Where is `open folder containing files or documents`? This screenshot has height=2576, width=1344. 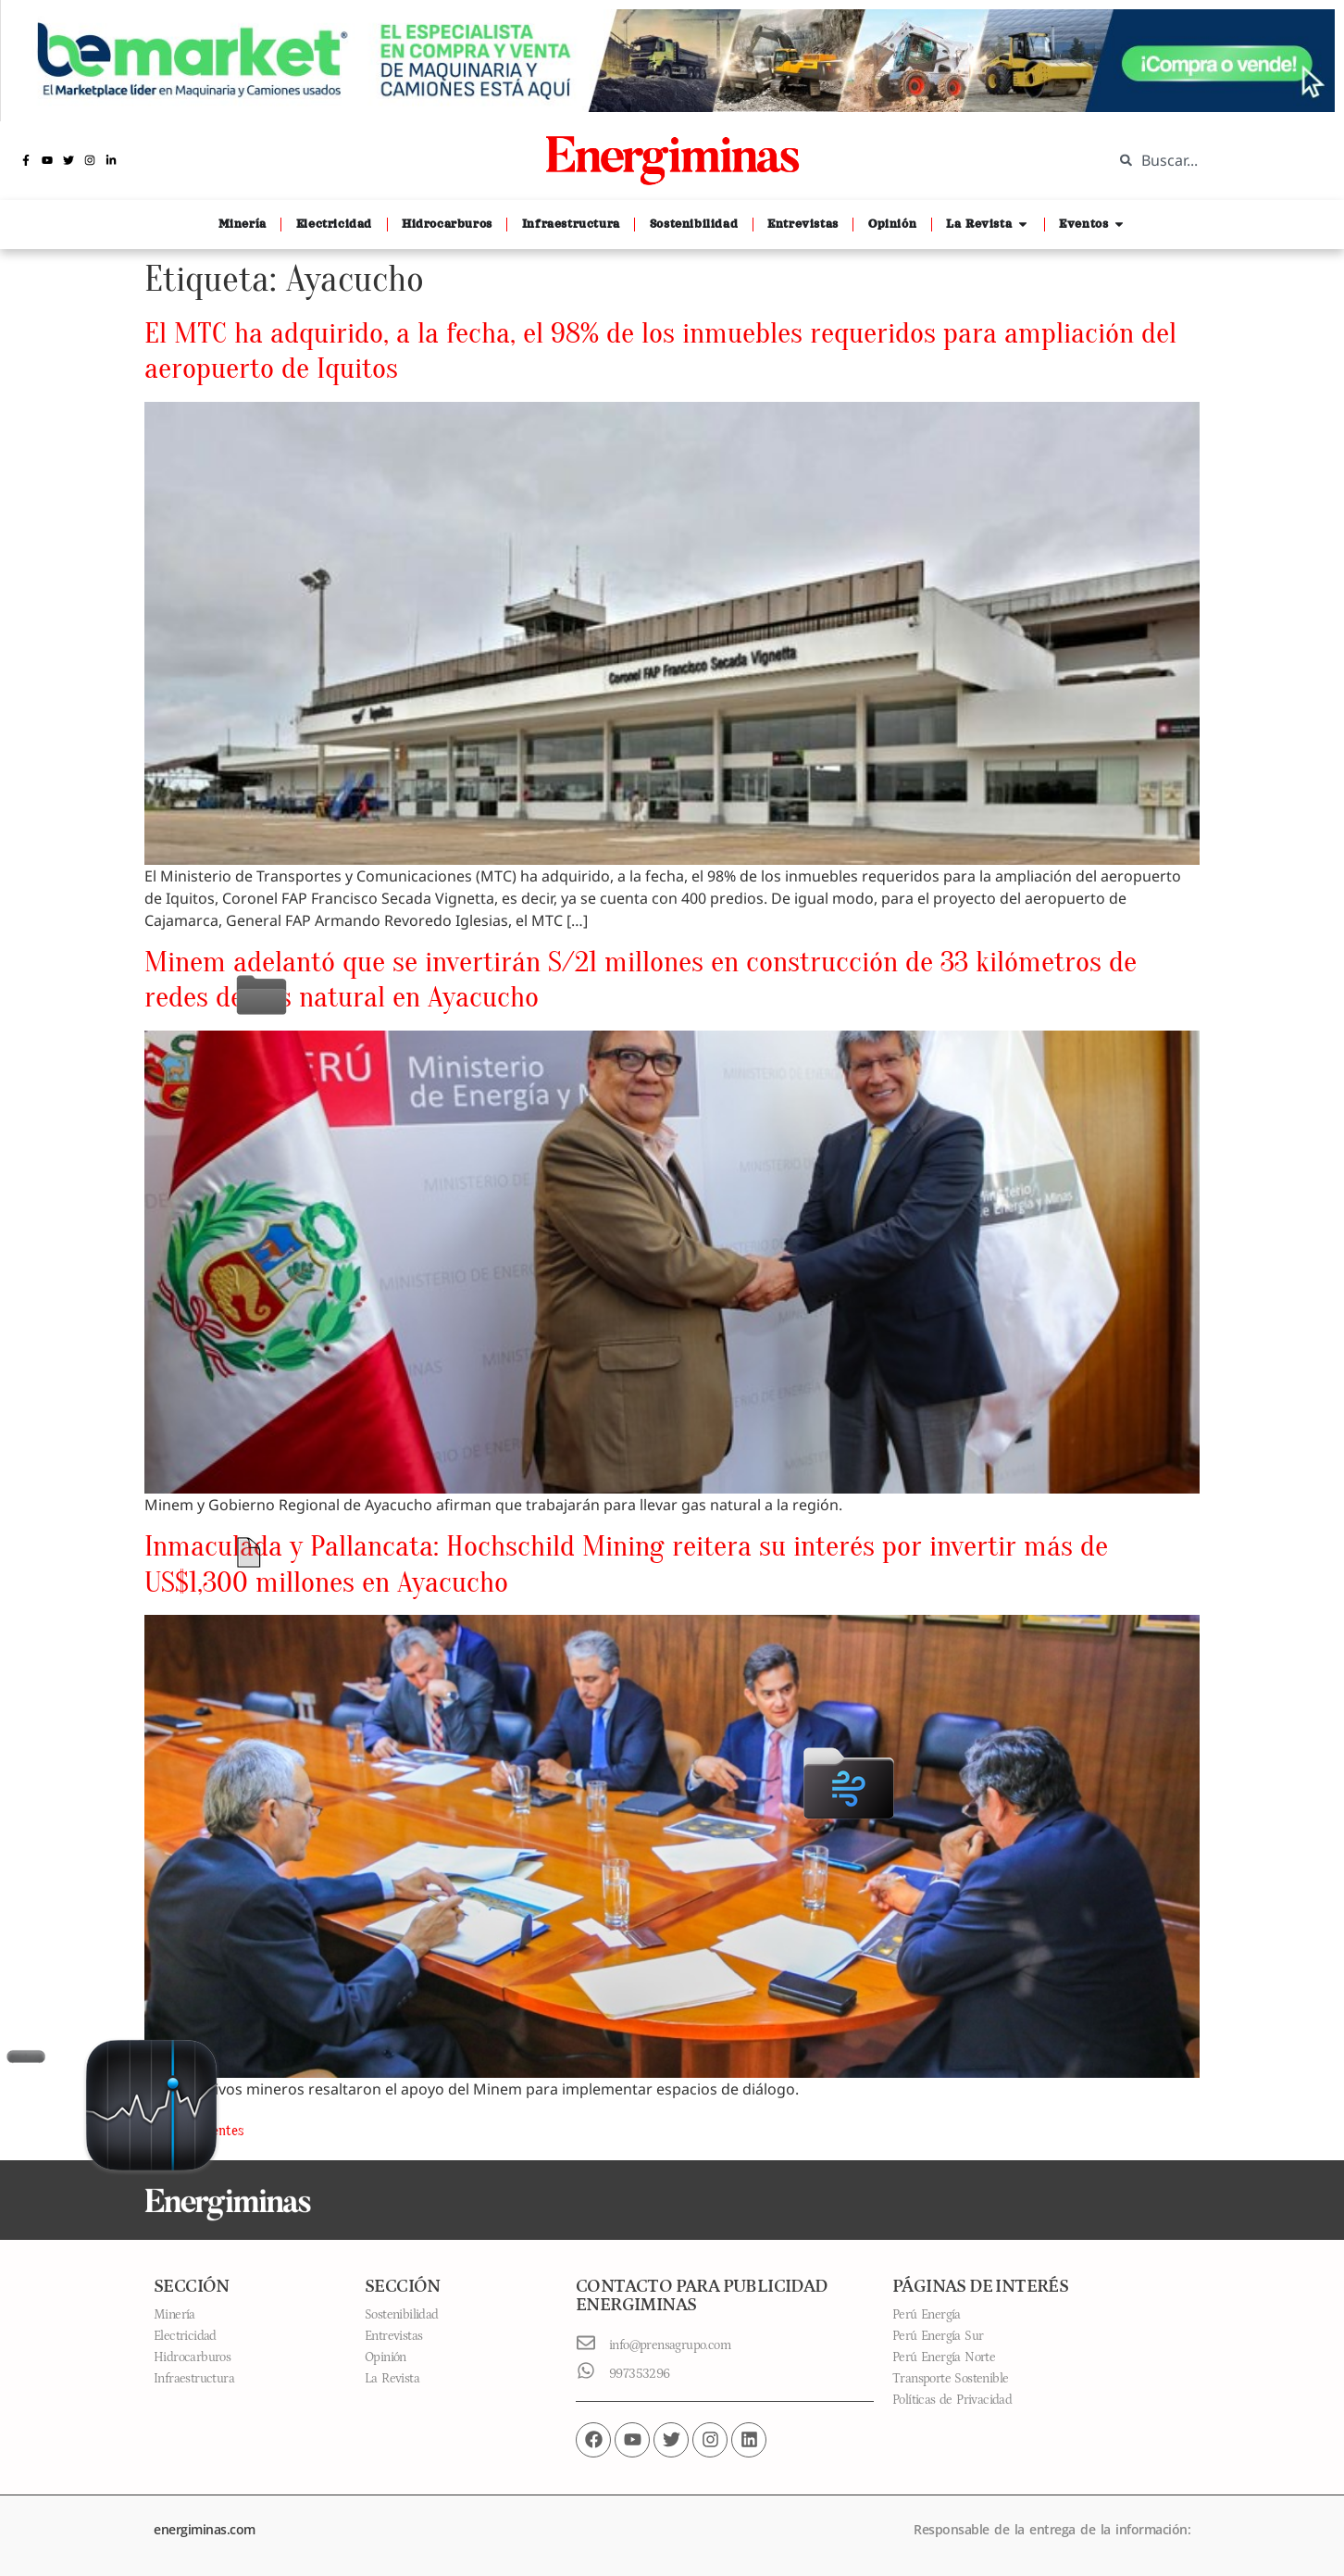 open folder containing files or documents is located at coordinates (261, 994).